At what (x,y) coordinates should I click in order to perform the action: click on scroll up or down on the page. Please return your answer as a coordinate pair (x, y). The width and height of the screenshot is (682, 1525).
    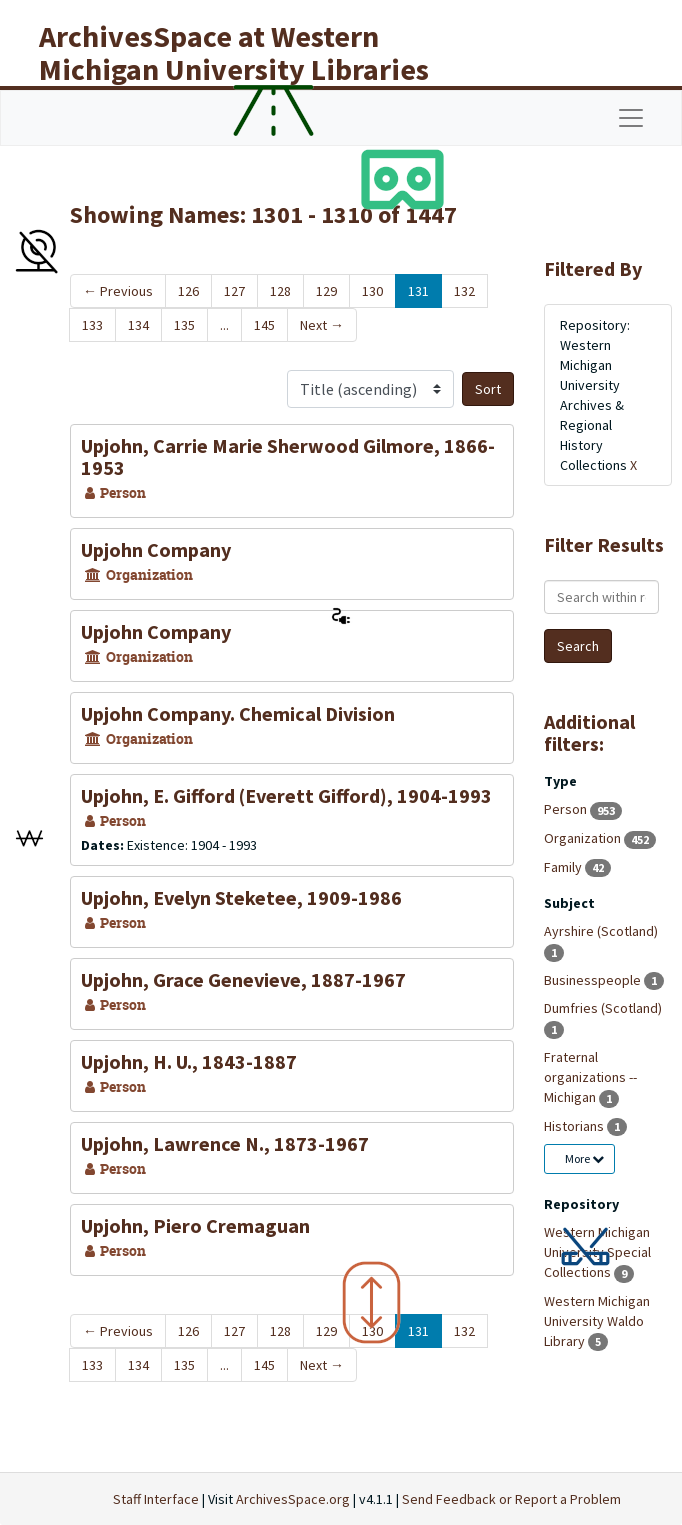
    Looking at the image, I should click on (371, 1302).